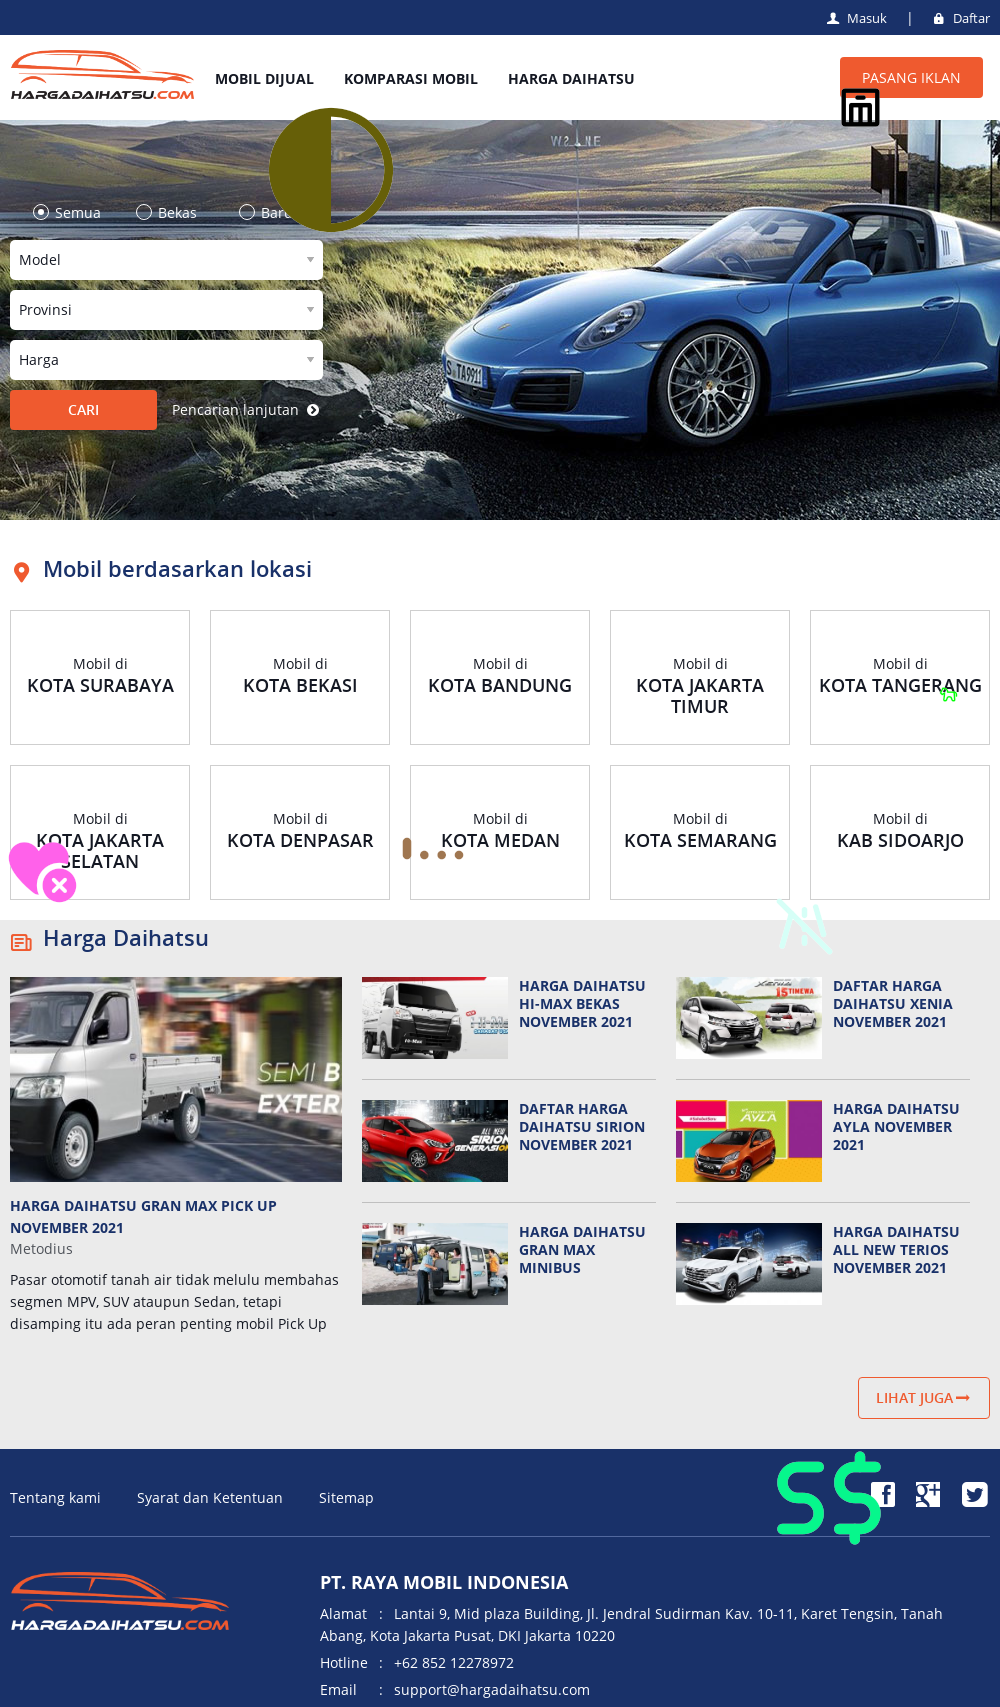  What do you see at coordinates (331, 170) in the screenshot?
I see `adjust display contrast settings` at bounding box center [331, 170].